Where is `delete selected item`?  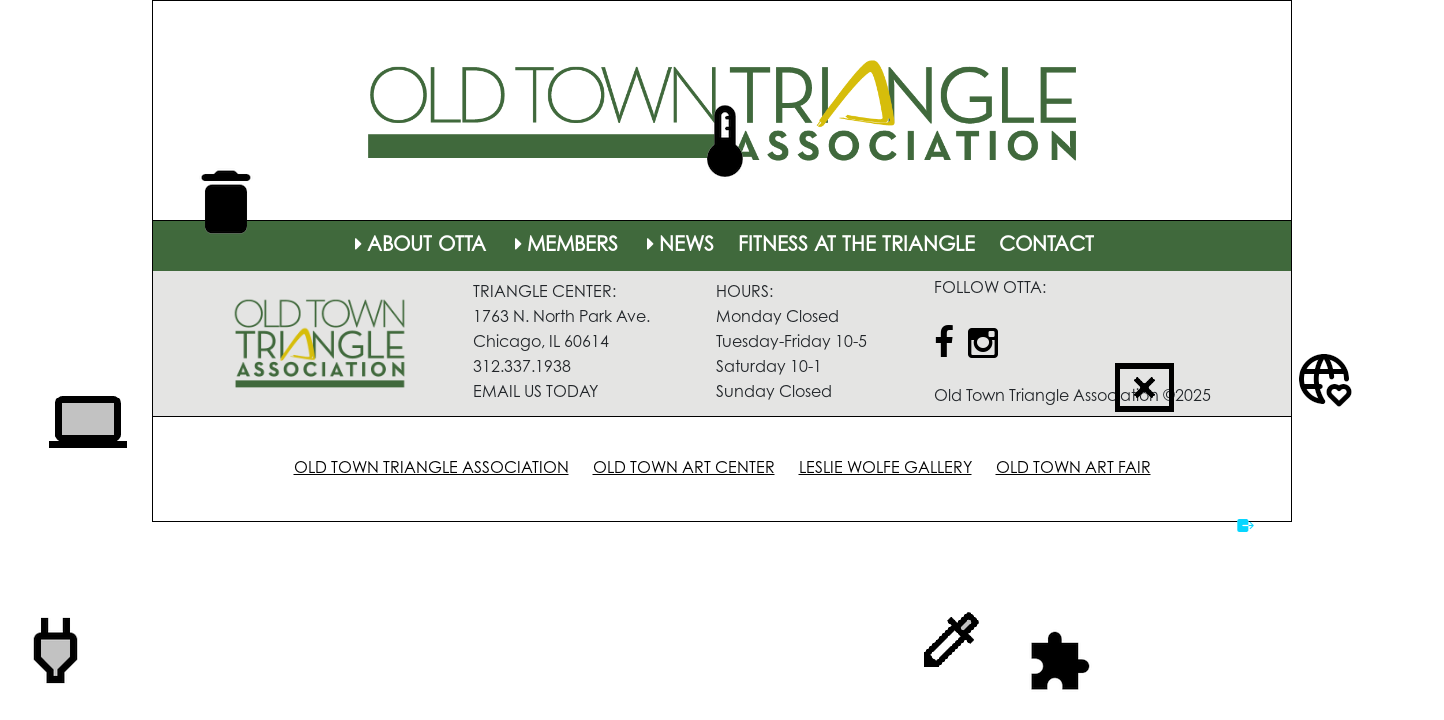 delete selected item is located at coordinates (226, 202).